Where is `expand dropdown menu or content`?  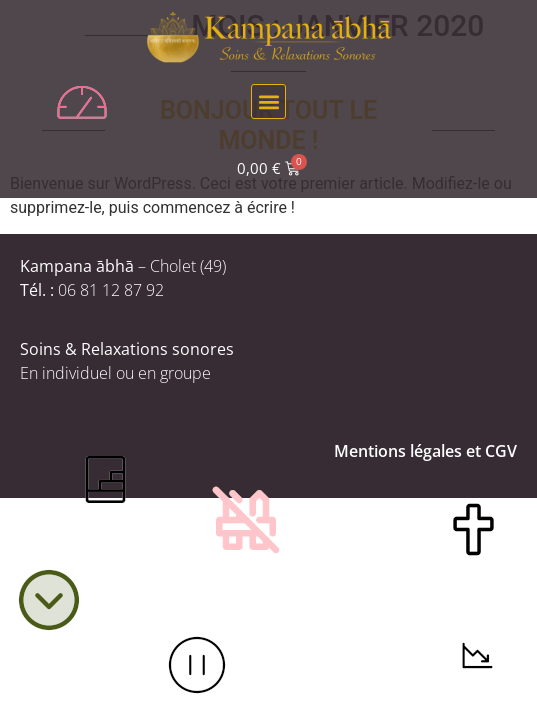 expand dropdown menu or content is located at coordinates (49, 600).